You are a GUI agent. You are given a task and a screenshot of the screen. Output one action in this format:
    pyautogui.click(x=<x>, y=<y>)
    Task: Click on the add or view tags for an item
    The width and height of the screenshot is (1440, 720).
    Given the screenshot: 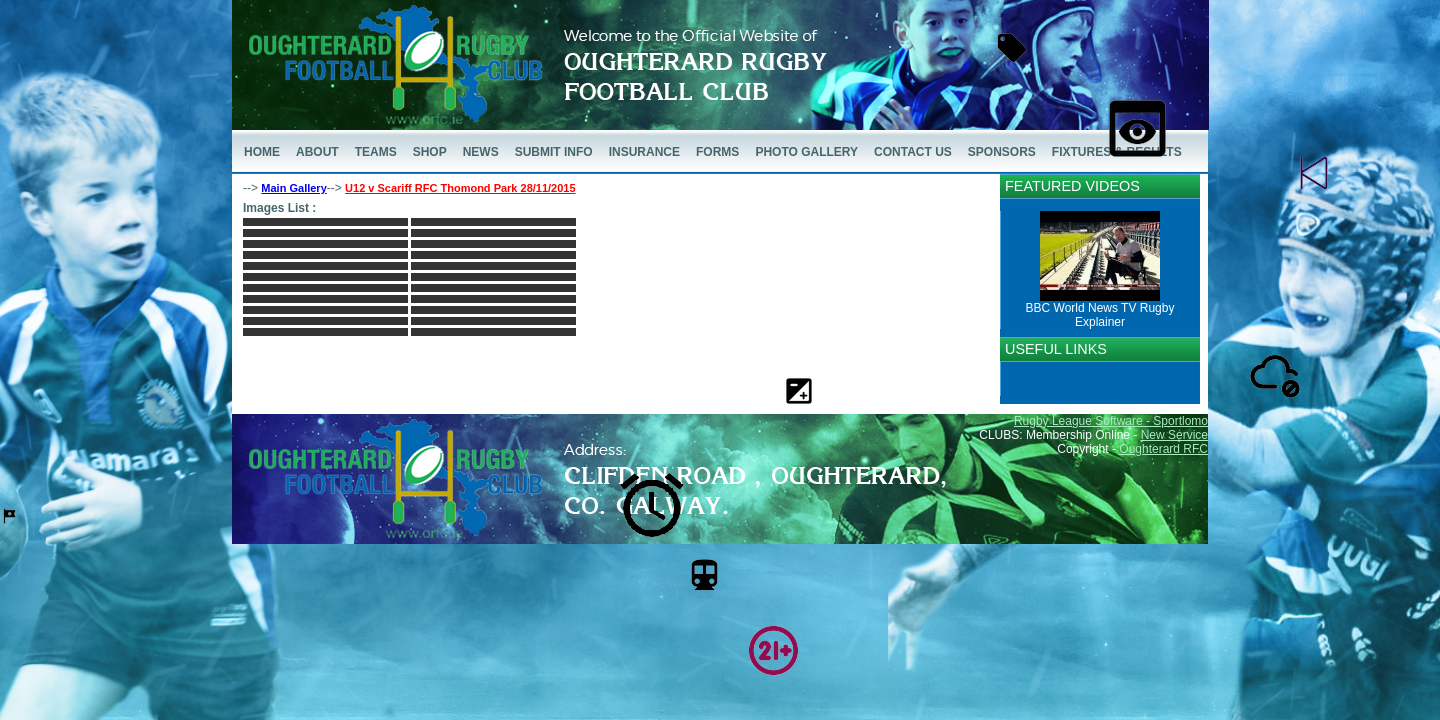 What is the action you would take?
    pyautogui.click(x=1012, y=48)
    